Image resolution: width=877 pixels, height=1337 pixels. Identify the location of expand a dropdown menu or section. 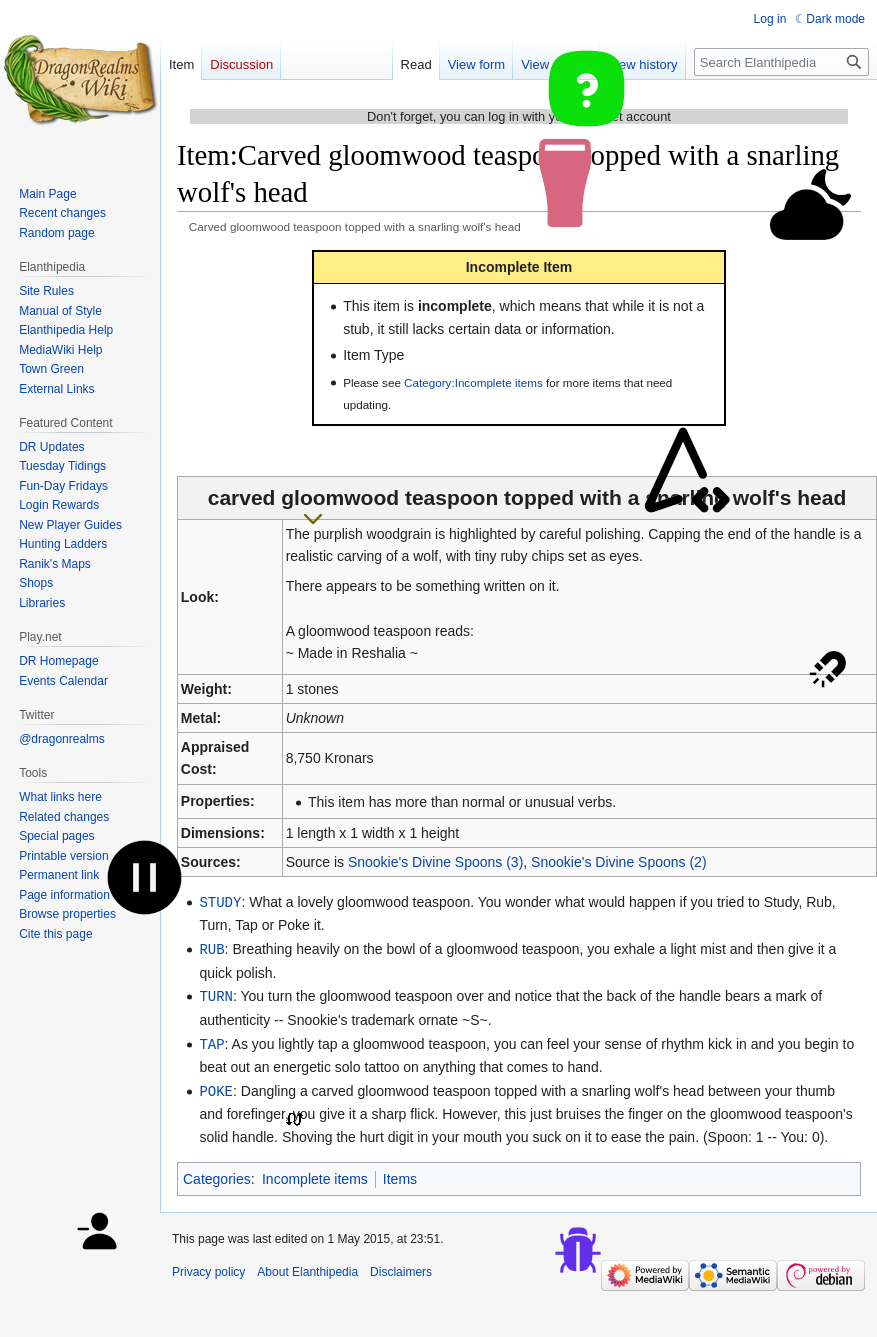
(313, 519).